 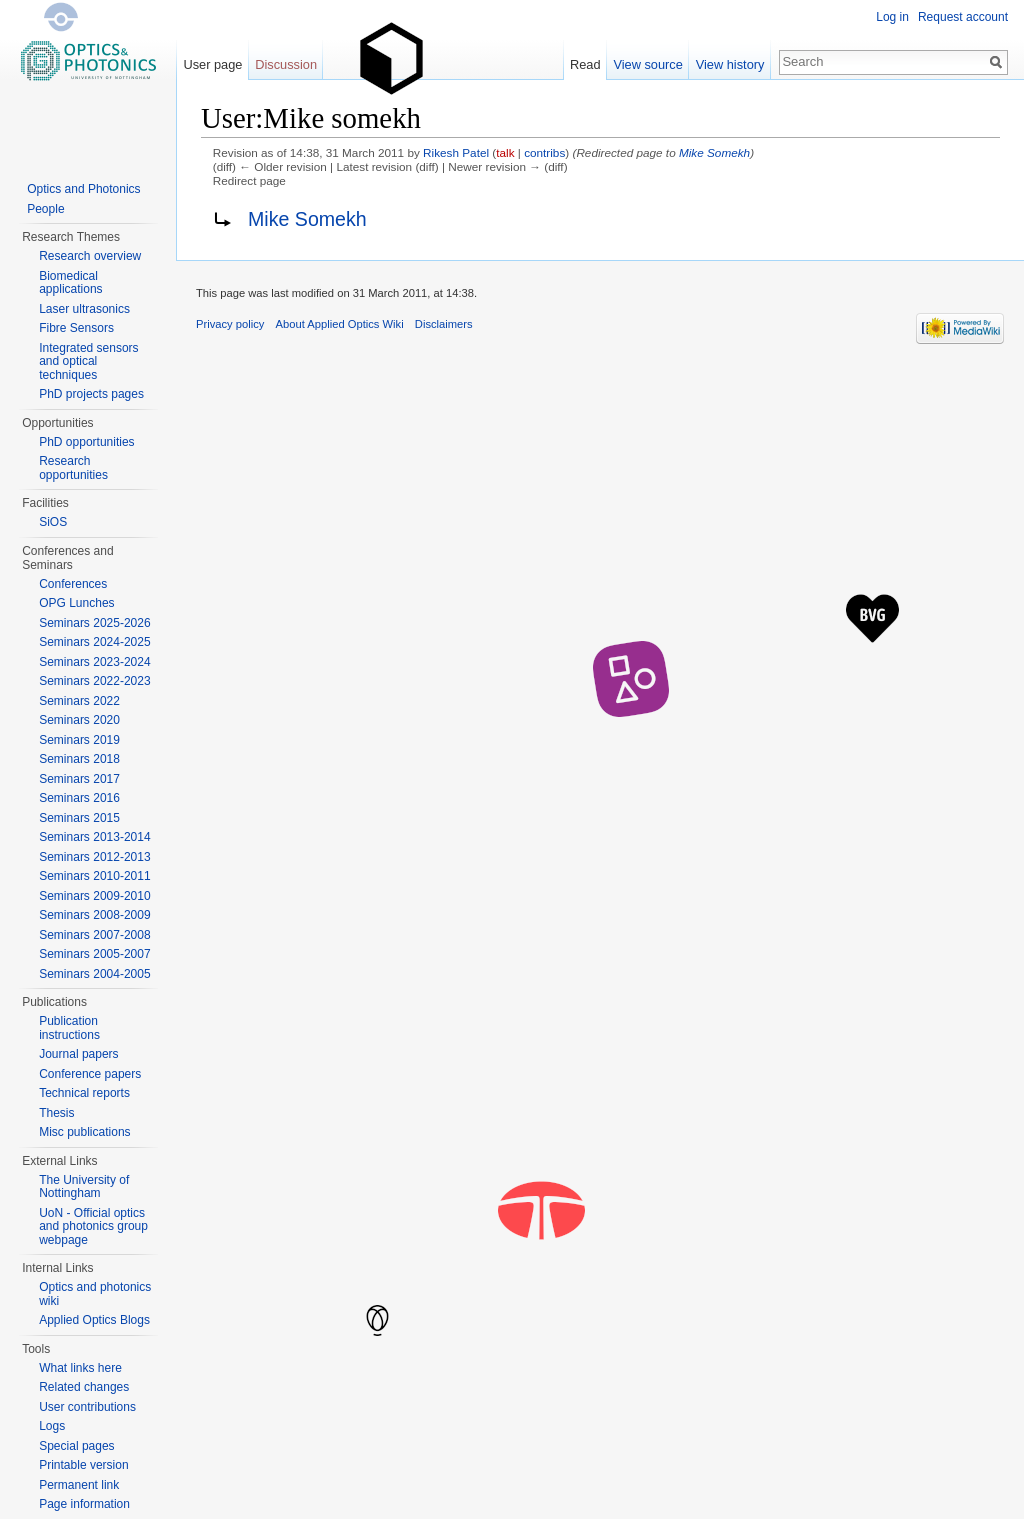 I want to click on open 3d modeling or design tools, so click(x=391, y=58).